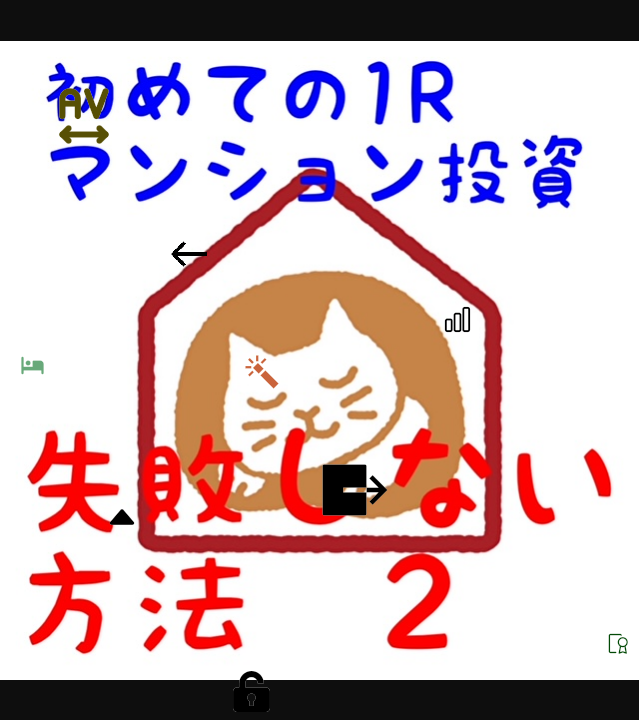  I want to click on navigate back or return to previous screen, so click(189, 254).